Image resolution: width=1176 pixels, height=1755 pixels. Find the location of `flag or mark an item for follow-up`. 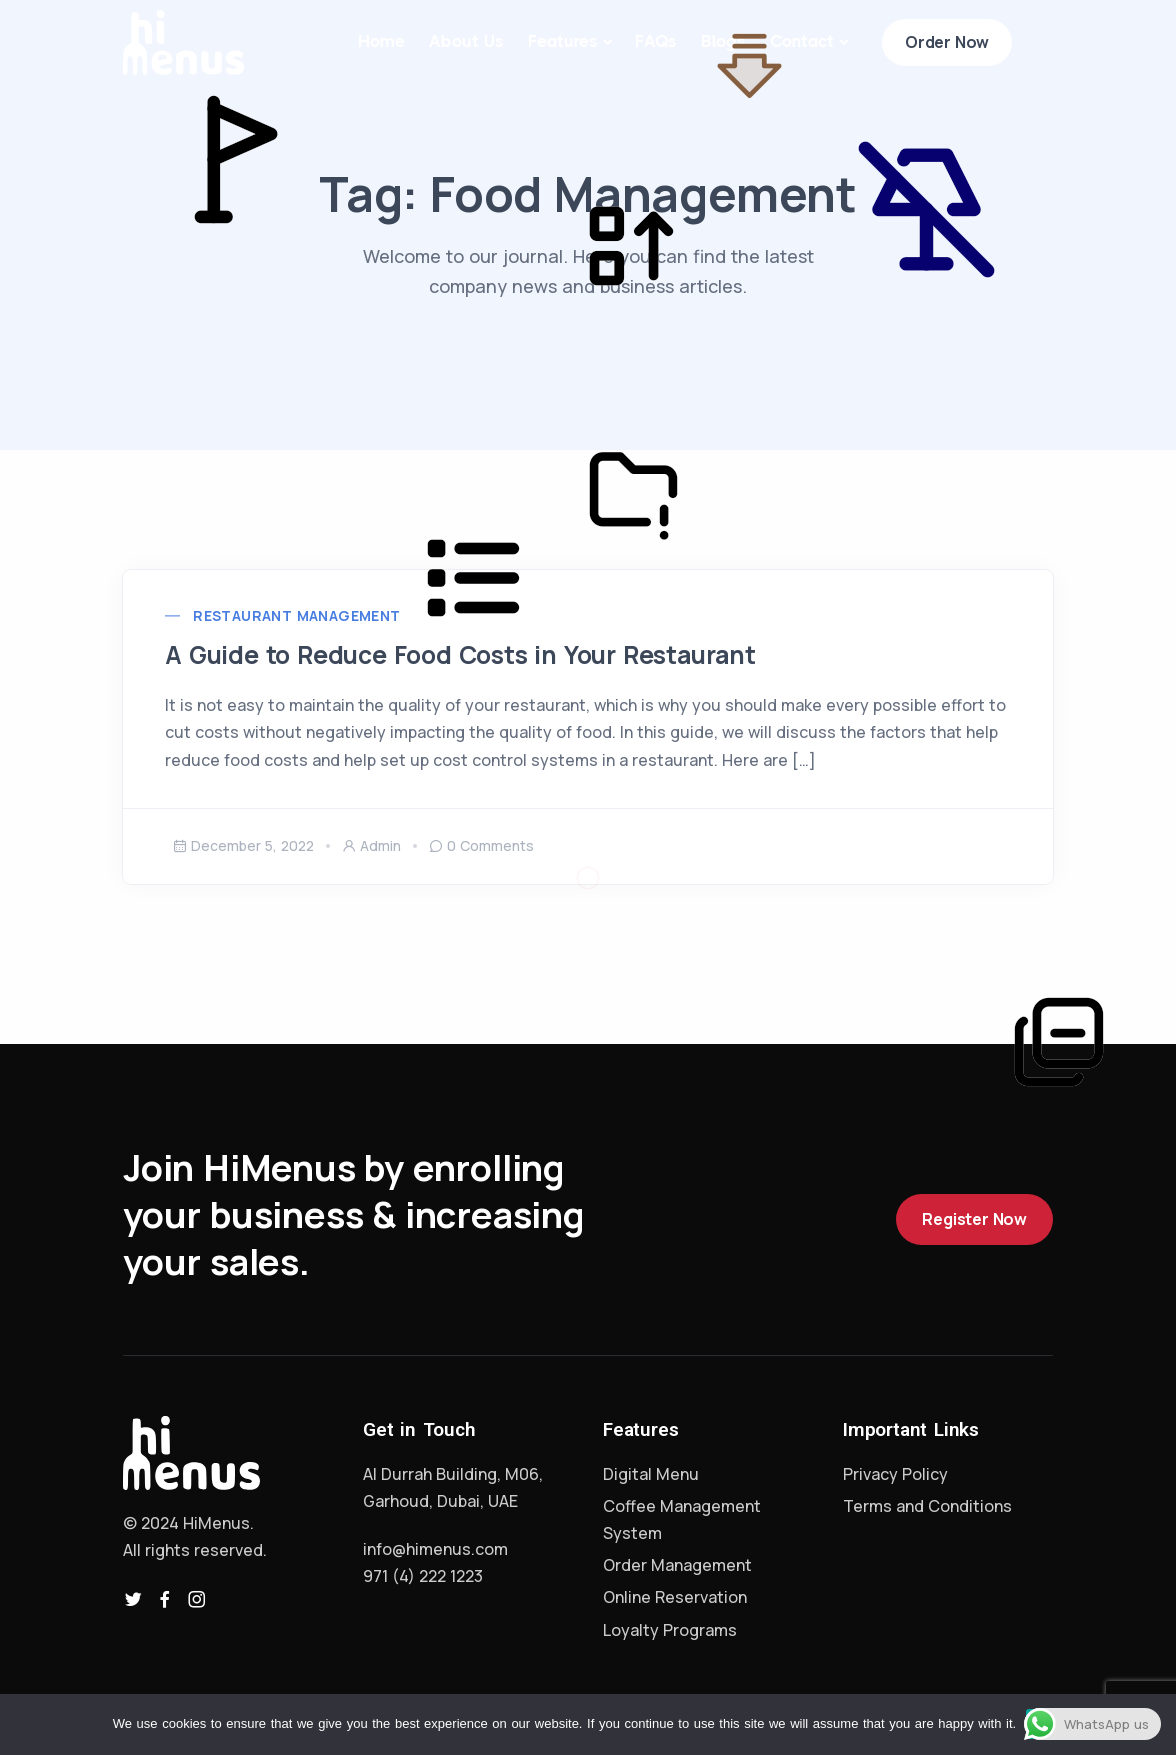

flag or mark an item for follow-up is located at coordinates (226, 159).